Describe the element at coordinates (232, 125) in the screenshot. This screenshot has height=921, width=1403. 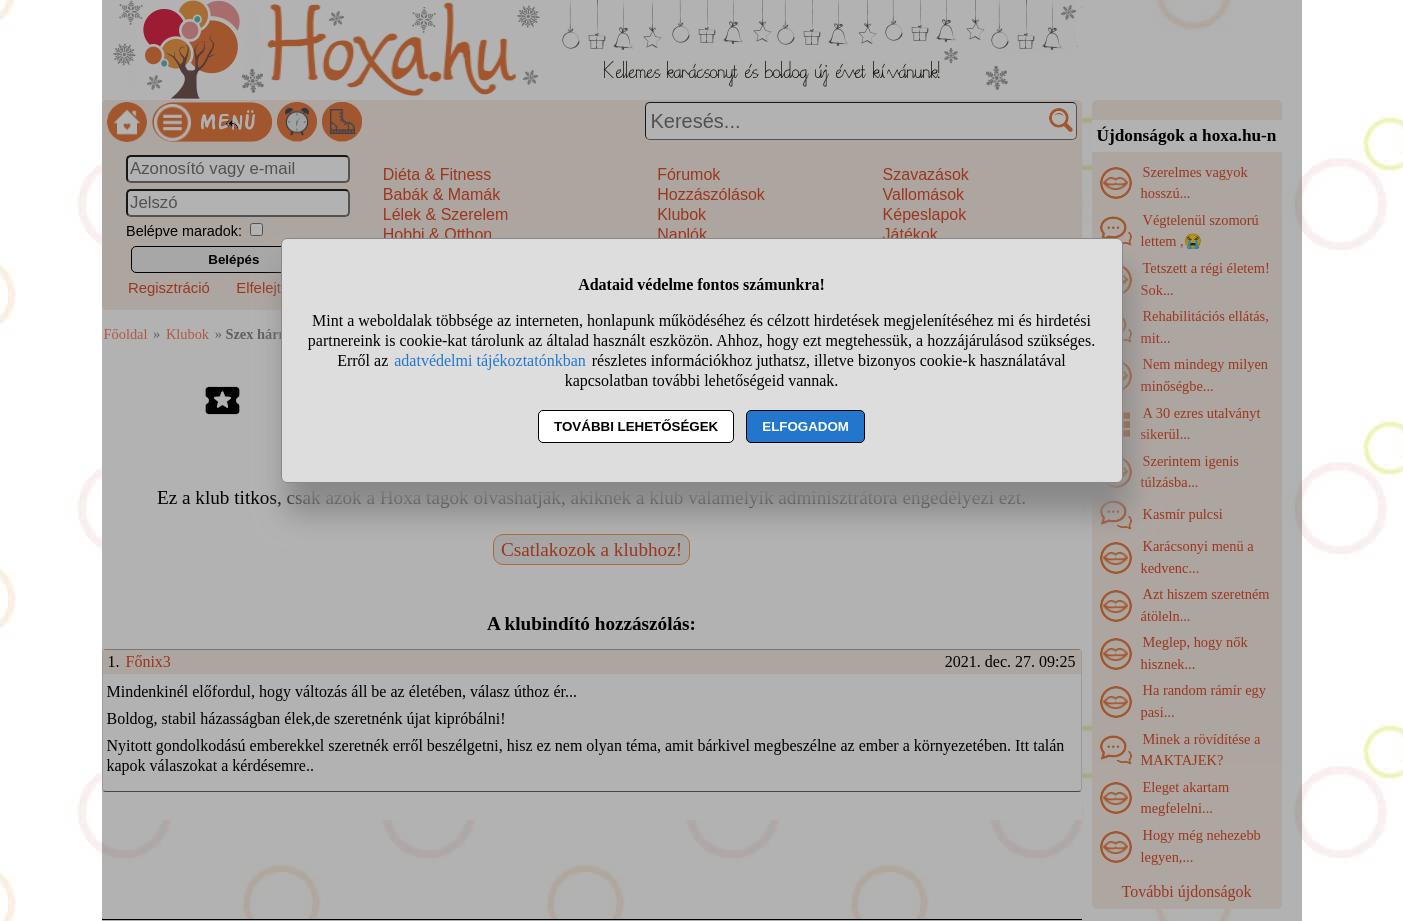
I see `reply all to a message or email` at that location.